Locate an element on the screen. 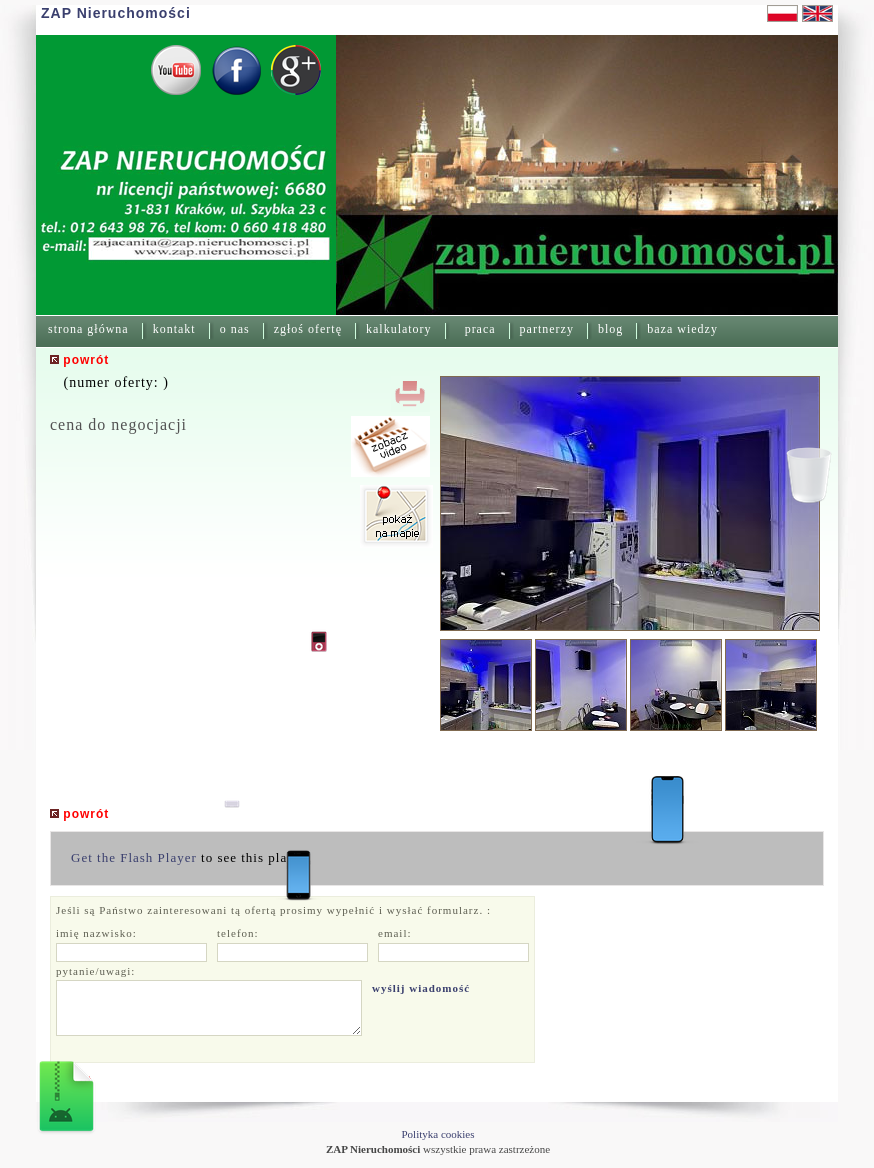 The width and height of the screenshot is (874, 1168). an android application package file is located at coordinates (66, 1097).